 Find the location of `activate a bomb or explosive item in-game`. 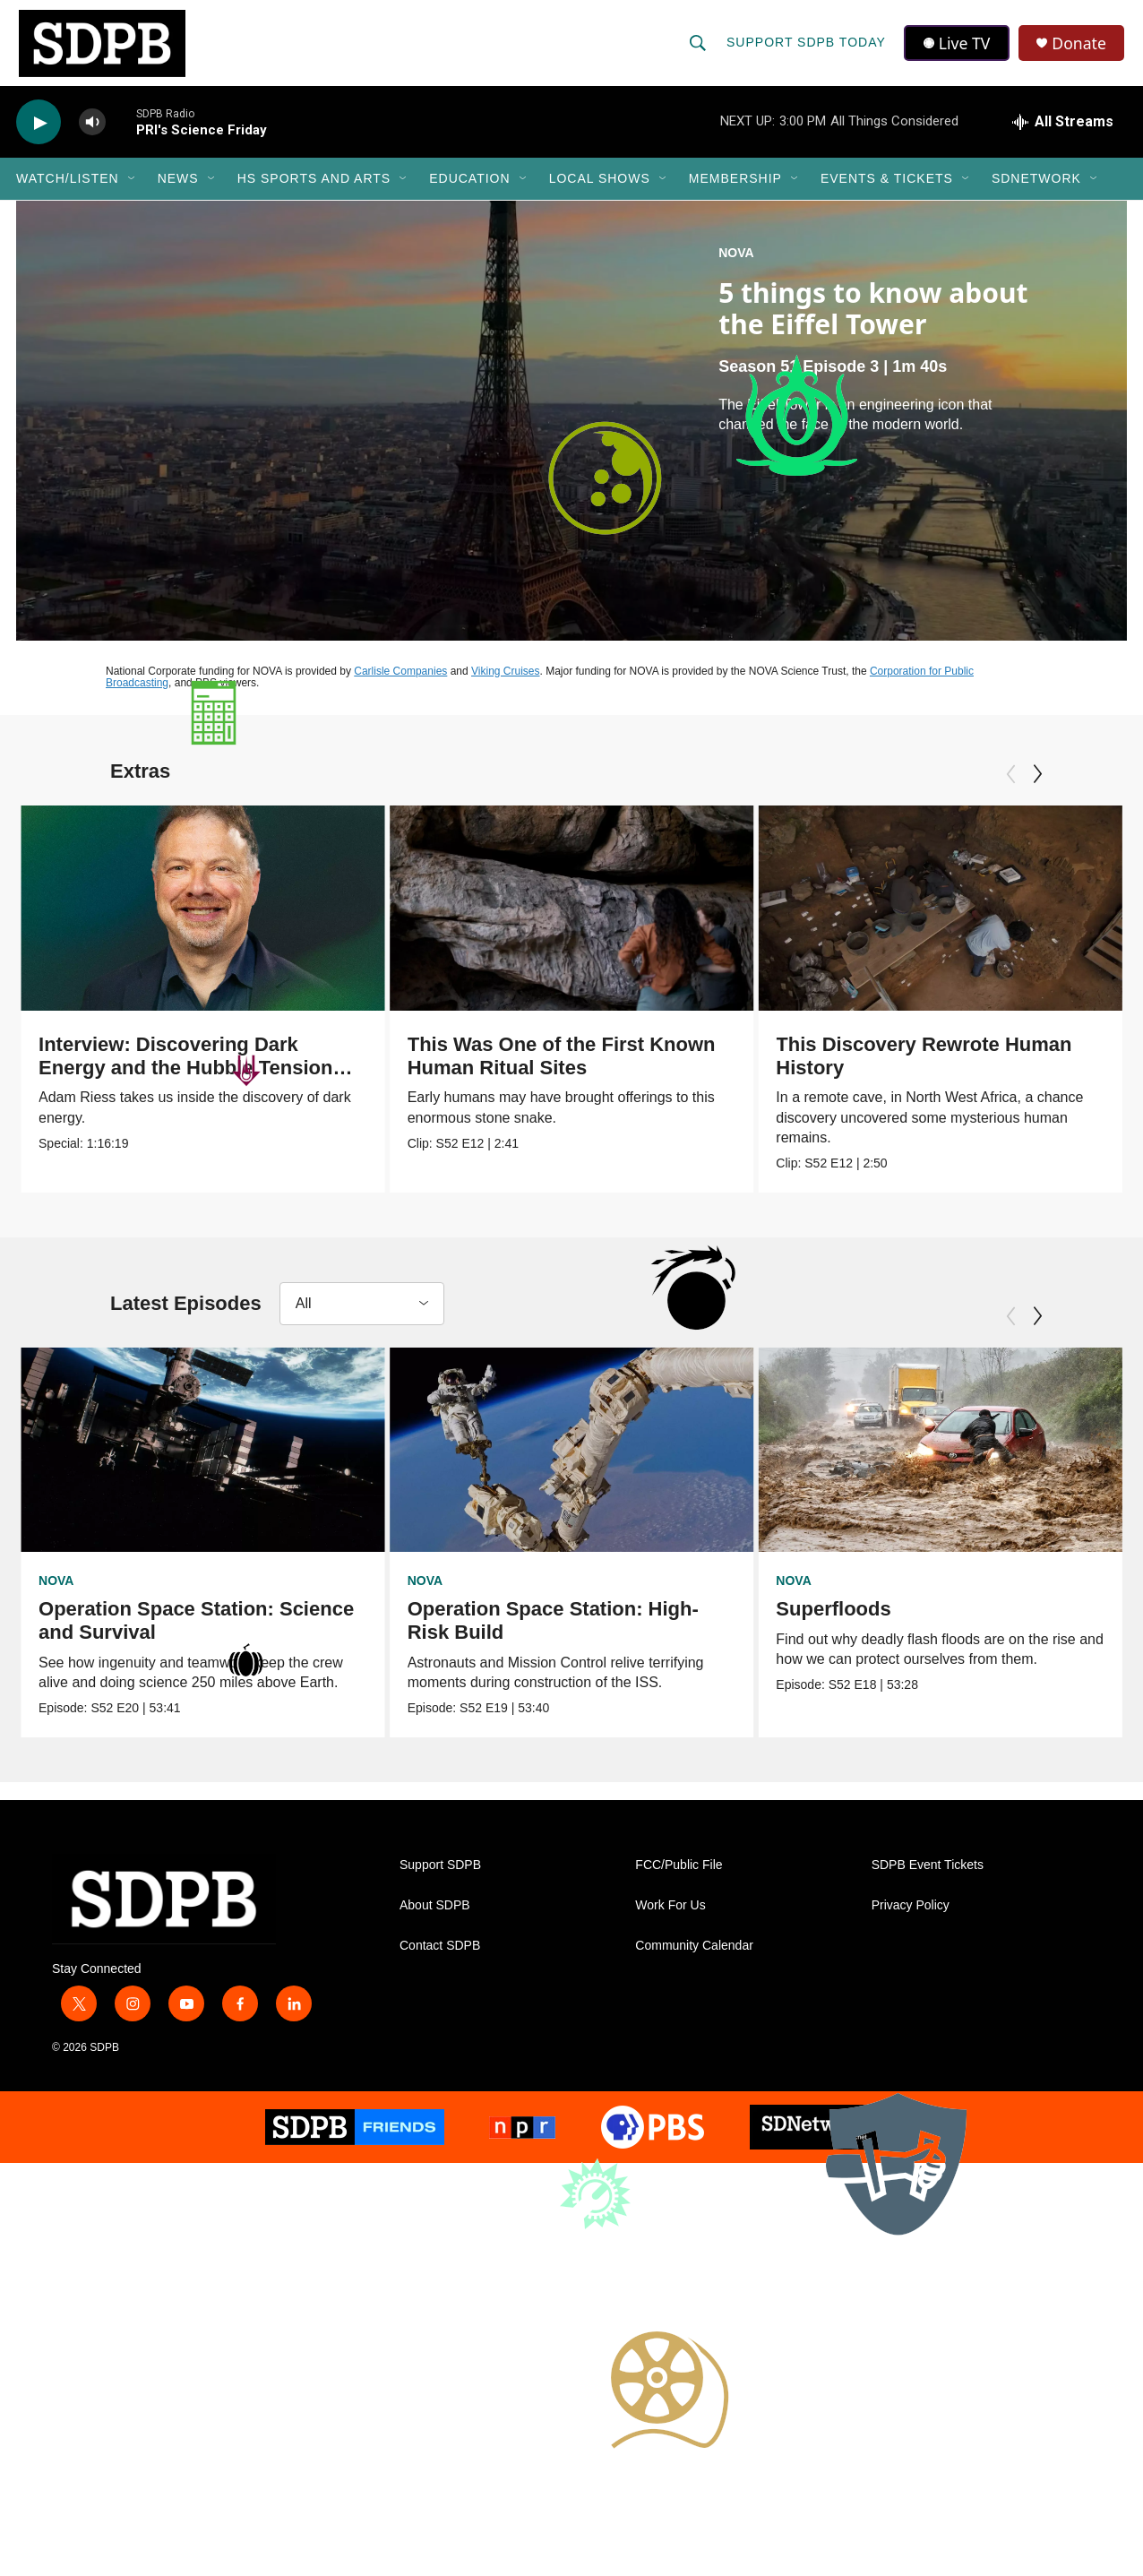

activate a bomb or explosive item in-game is located at coordinates (693, 1288).